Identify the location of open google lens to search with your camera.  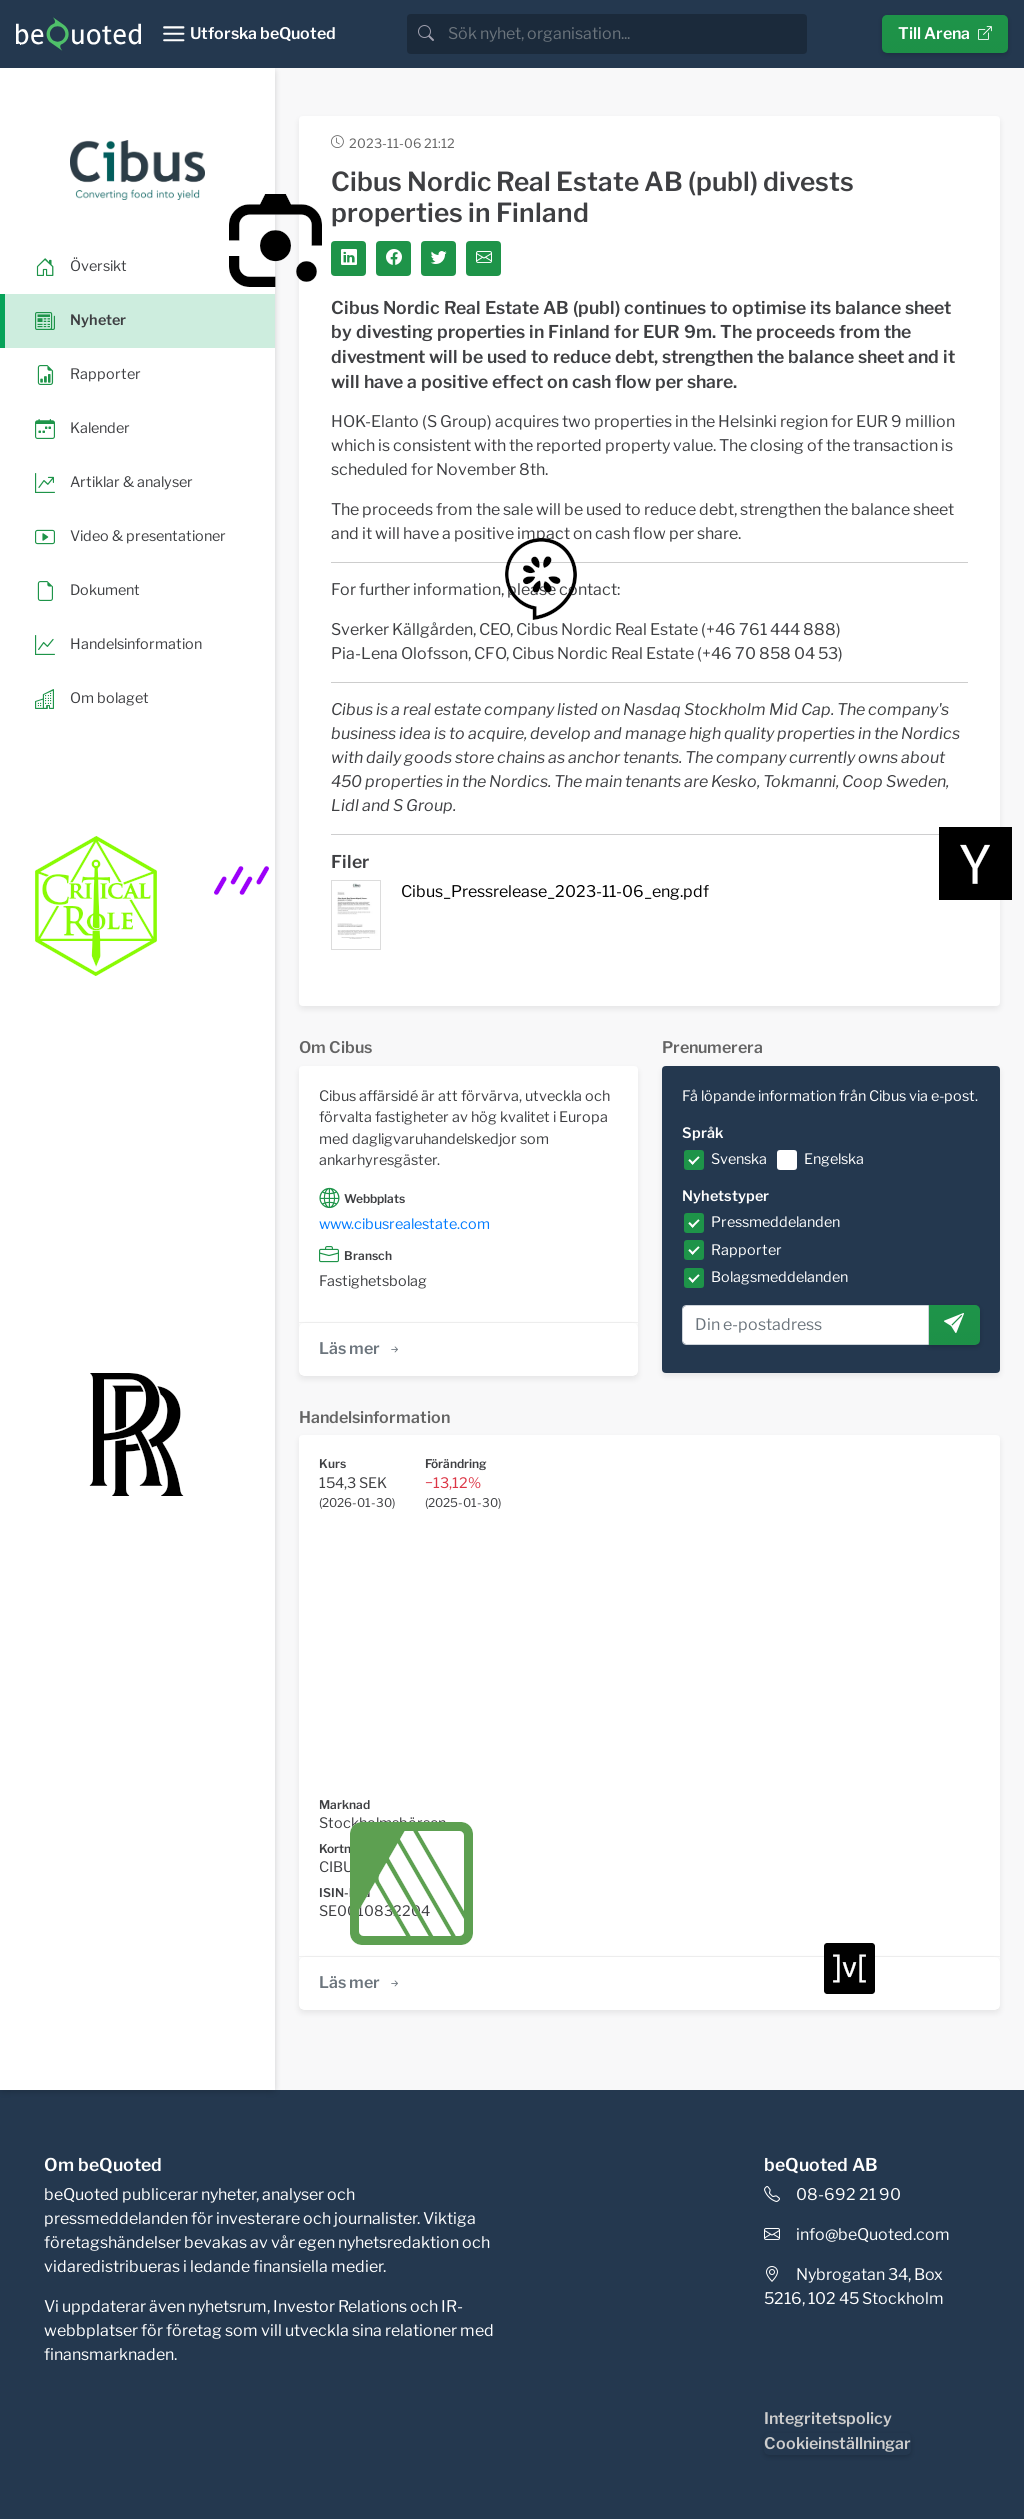
(275, 240).